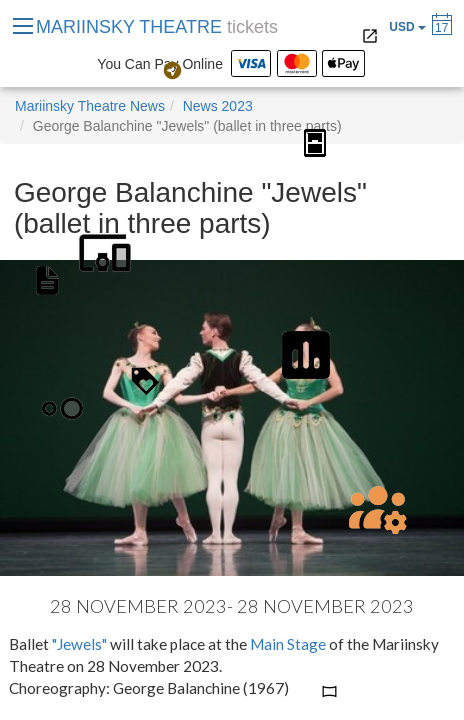 This screenshot has width=464, height=720. I want to click on open link in a new tab or window, so click(370, 36).